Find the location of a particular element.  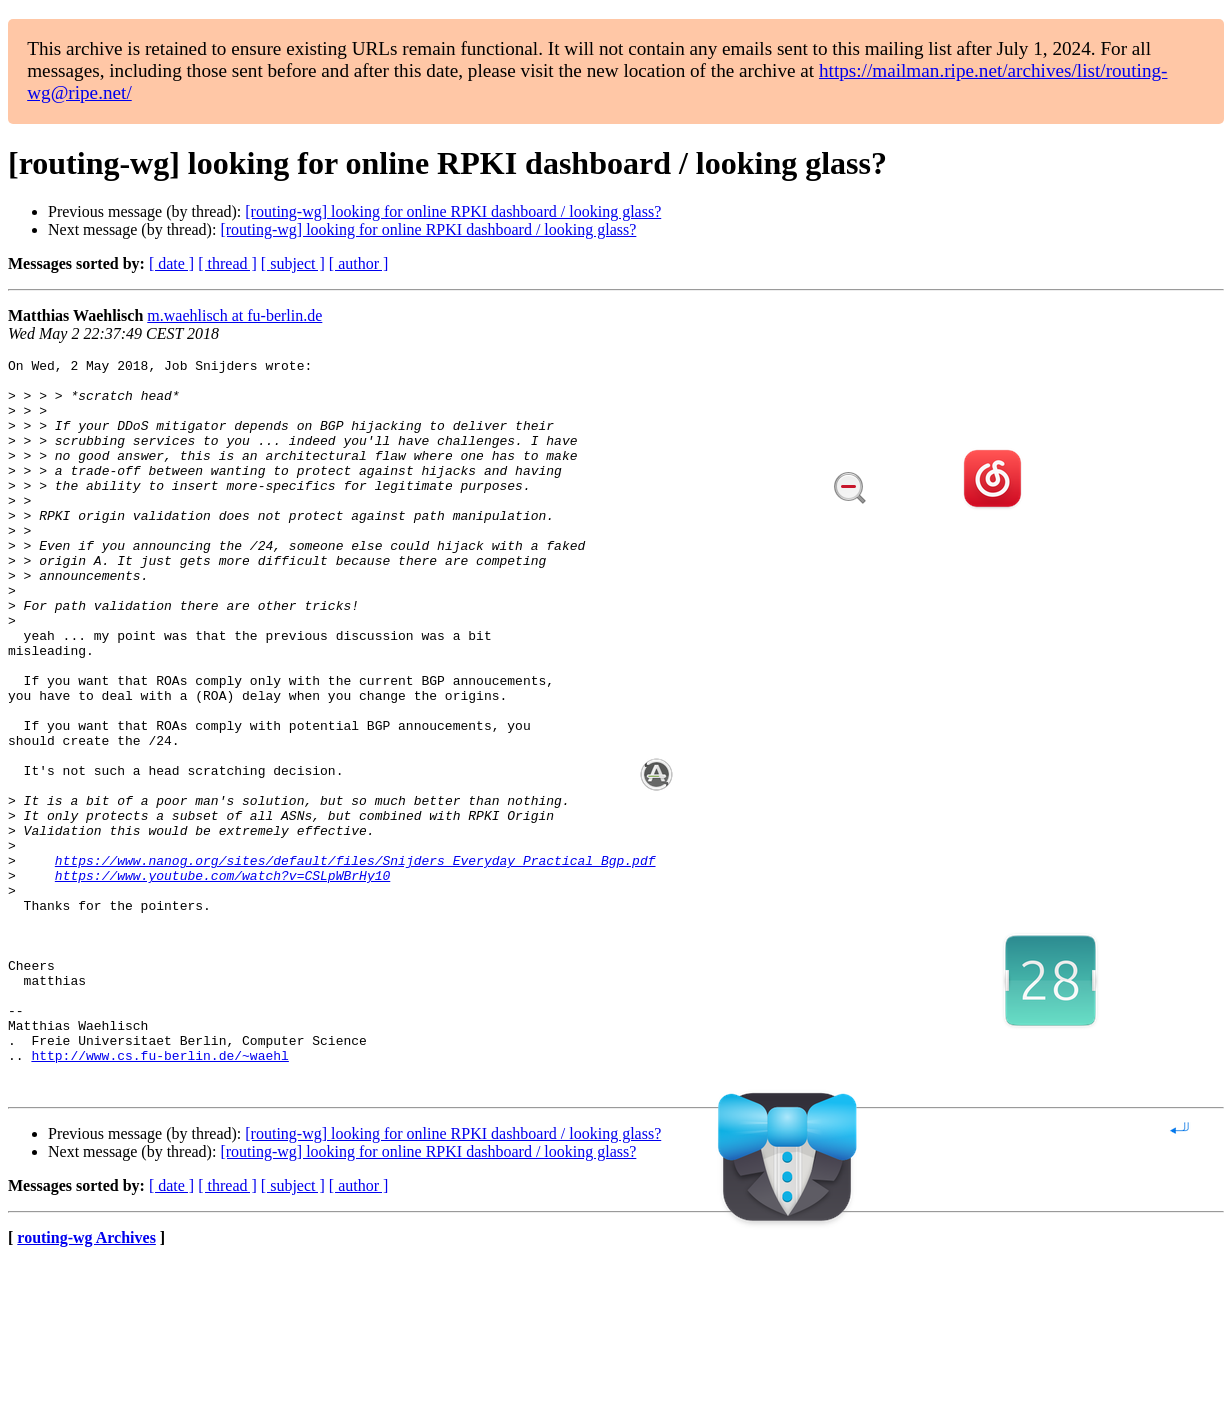

open netease cloud music app is located at coordinates (992, 478).